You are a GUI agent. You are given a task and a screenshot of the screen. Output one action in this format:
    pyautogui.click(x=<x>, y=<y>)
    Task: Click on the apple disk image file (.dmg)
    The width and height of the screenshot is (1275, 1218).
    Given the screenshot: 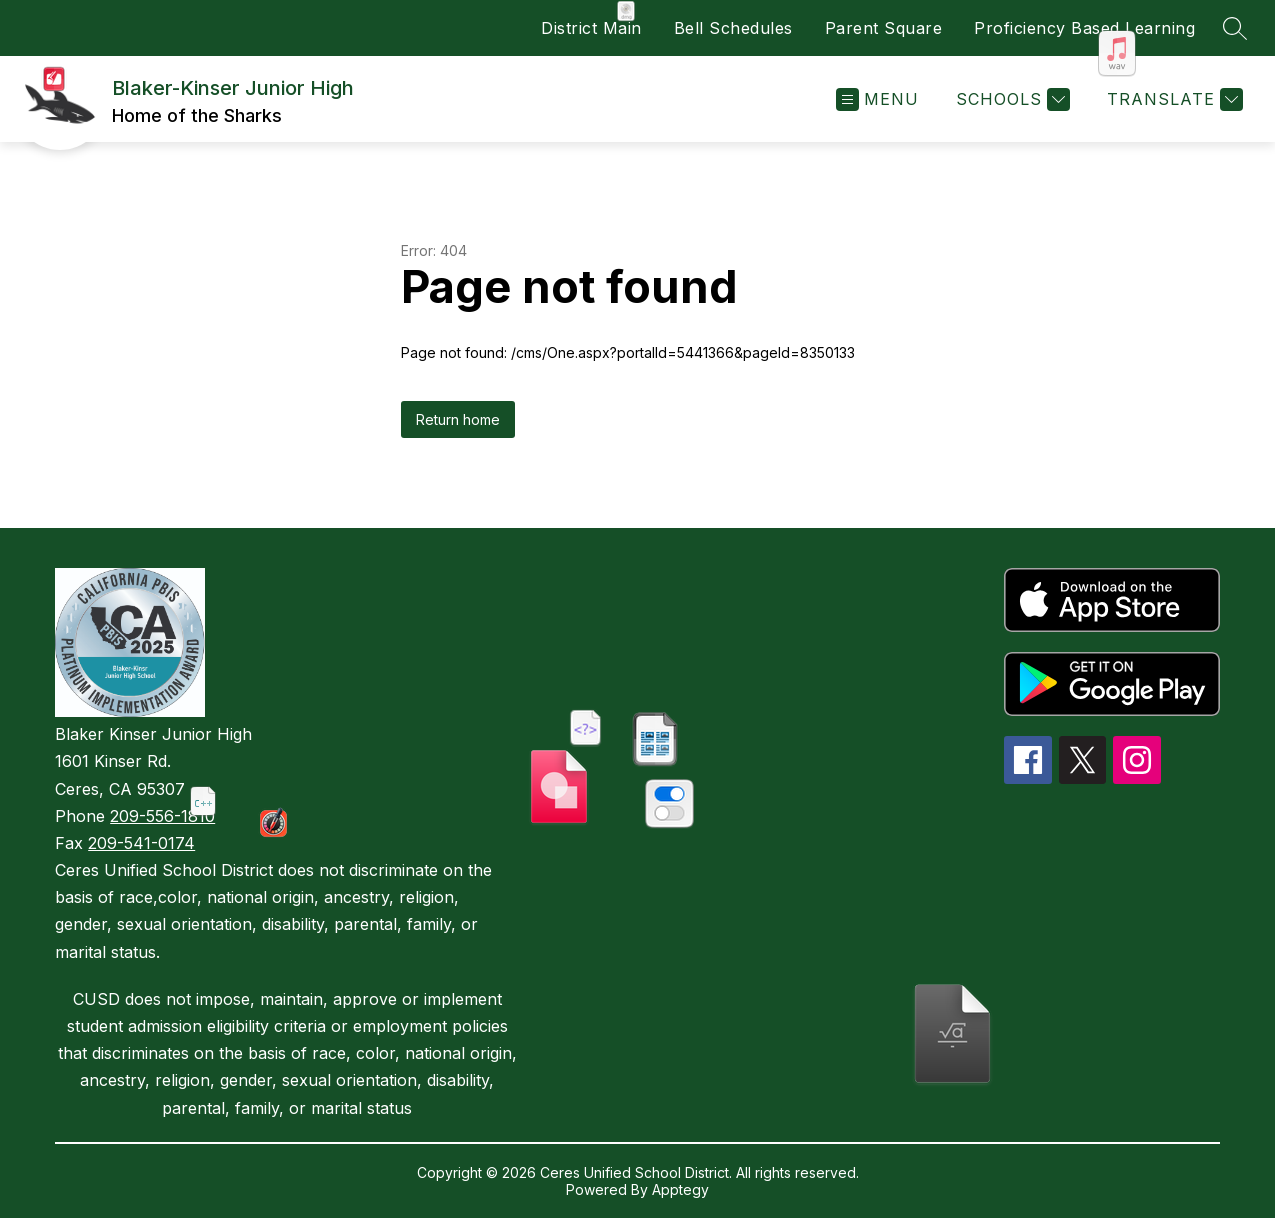 What is the action you would take?
    pyautogui.click(x=626, y=11)
    